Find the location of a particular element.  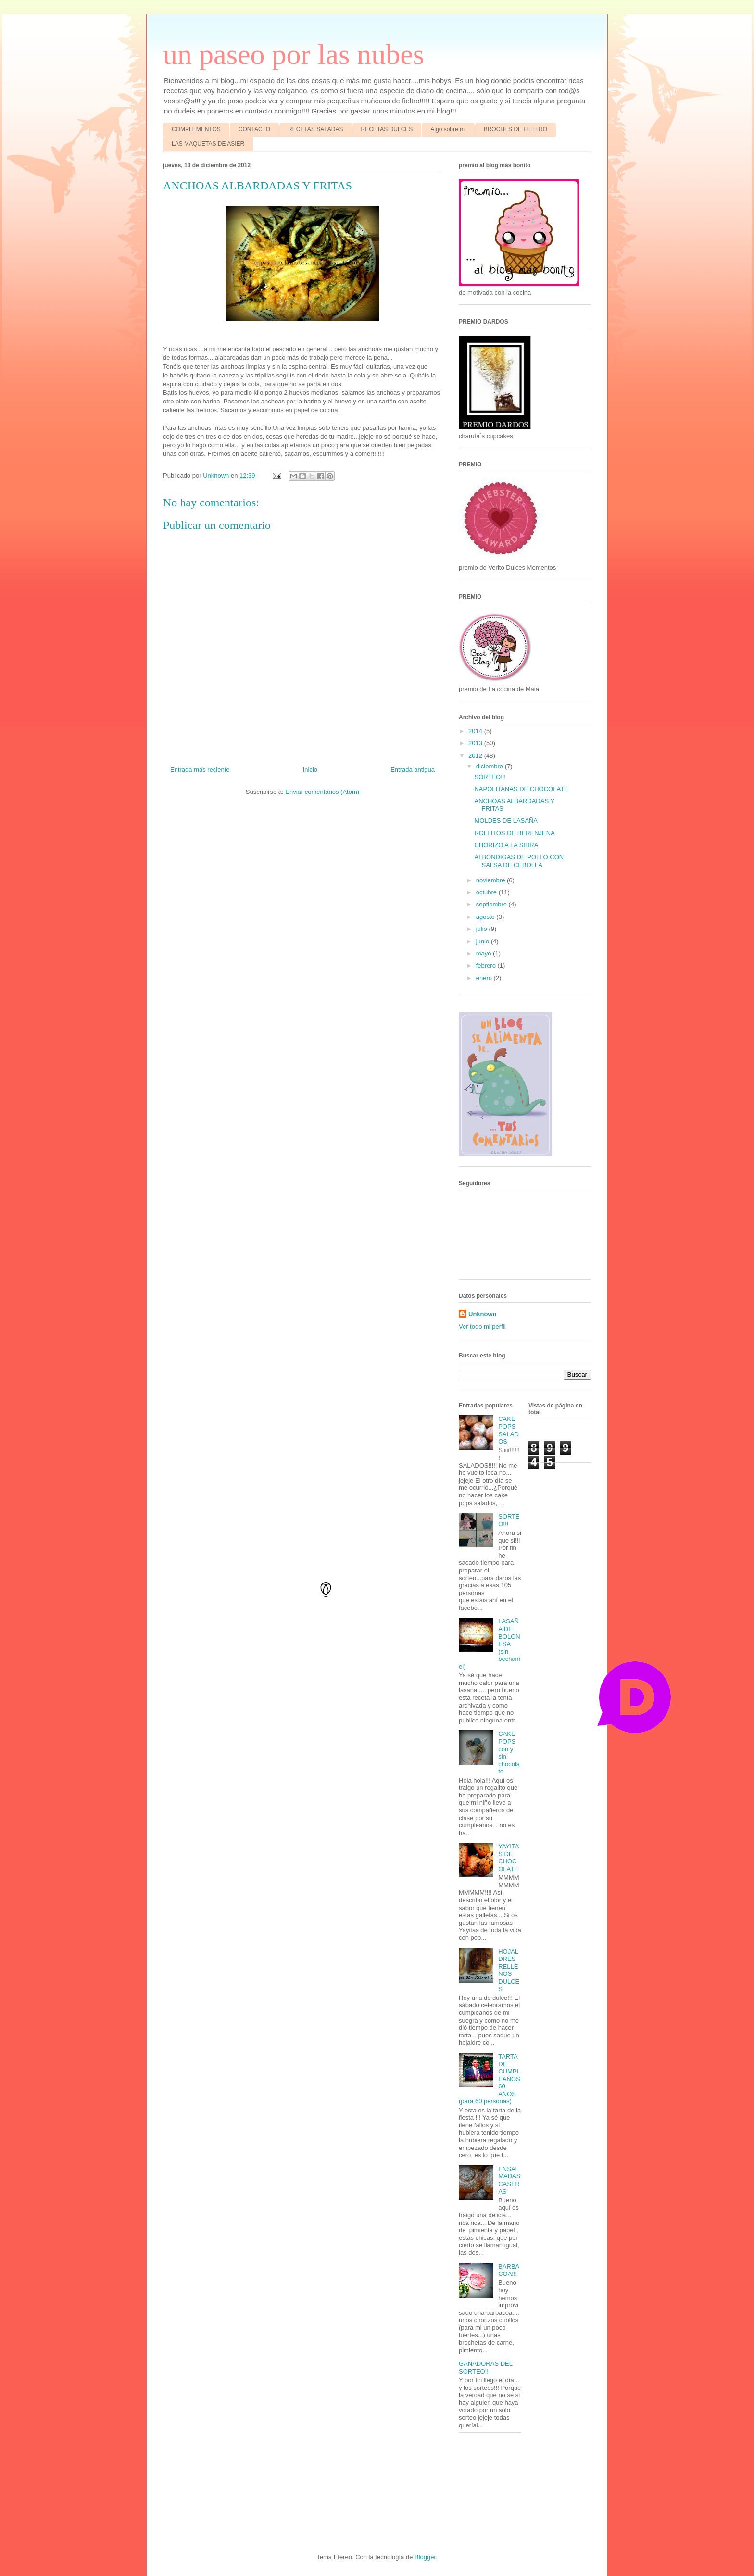

open Disqus comments section is located at coordinates (635, 1697).